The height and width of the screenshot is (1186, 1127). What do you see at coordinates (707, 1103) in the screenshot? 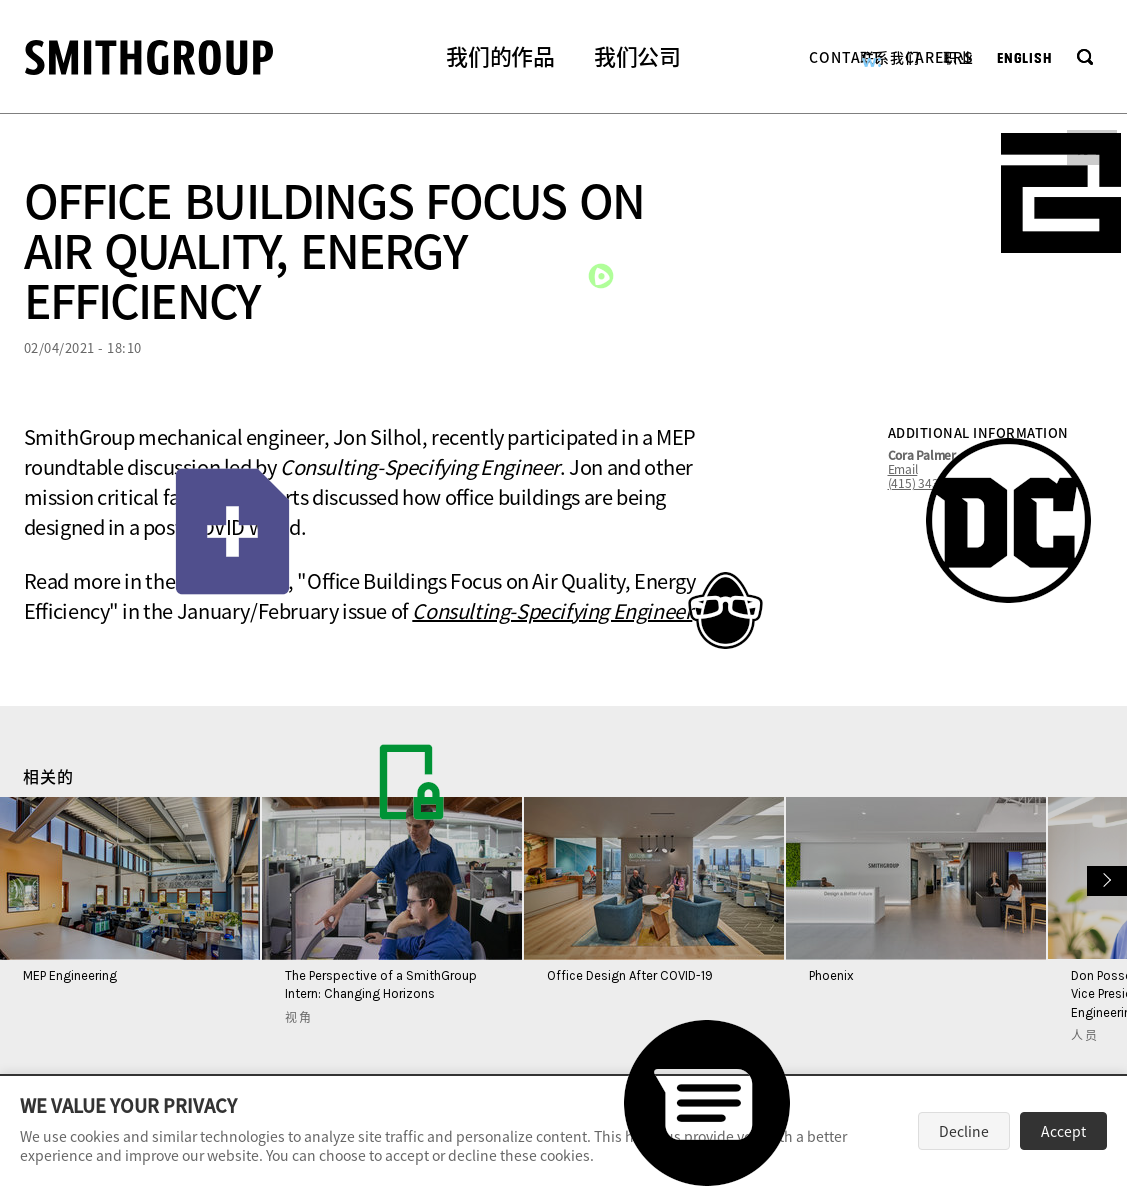
I see `open Google Messages app` at bounding box center [707, 1103].